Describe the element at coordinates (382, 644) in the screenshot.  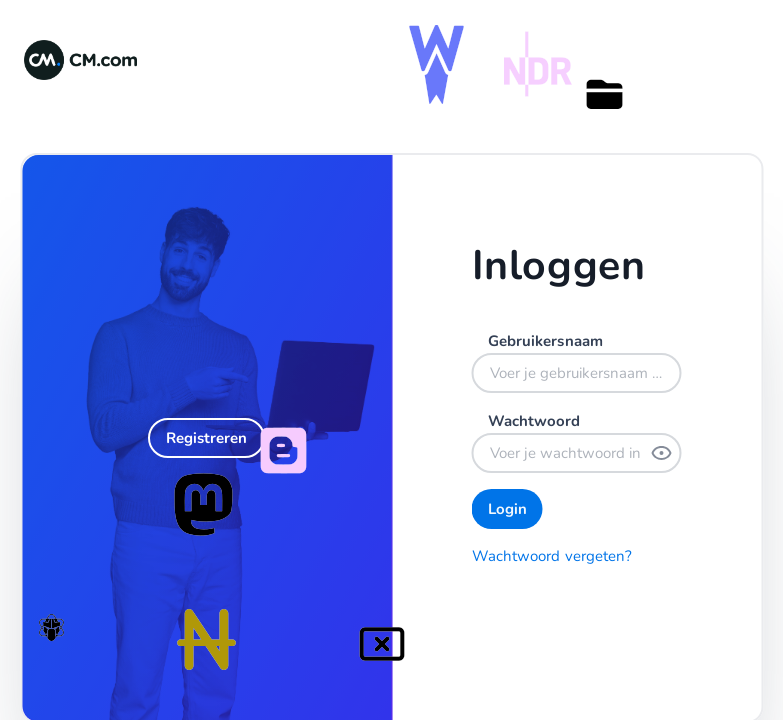
I see `close or dismiss a modal window` at that location.